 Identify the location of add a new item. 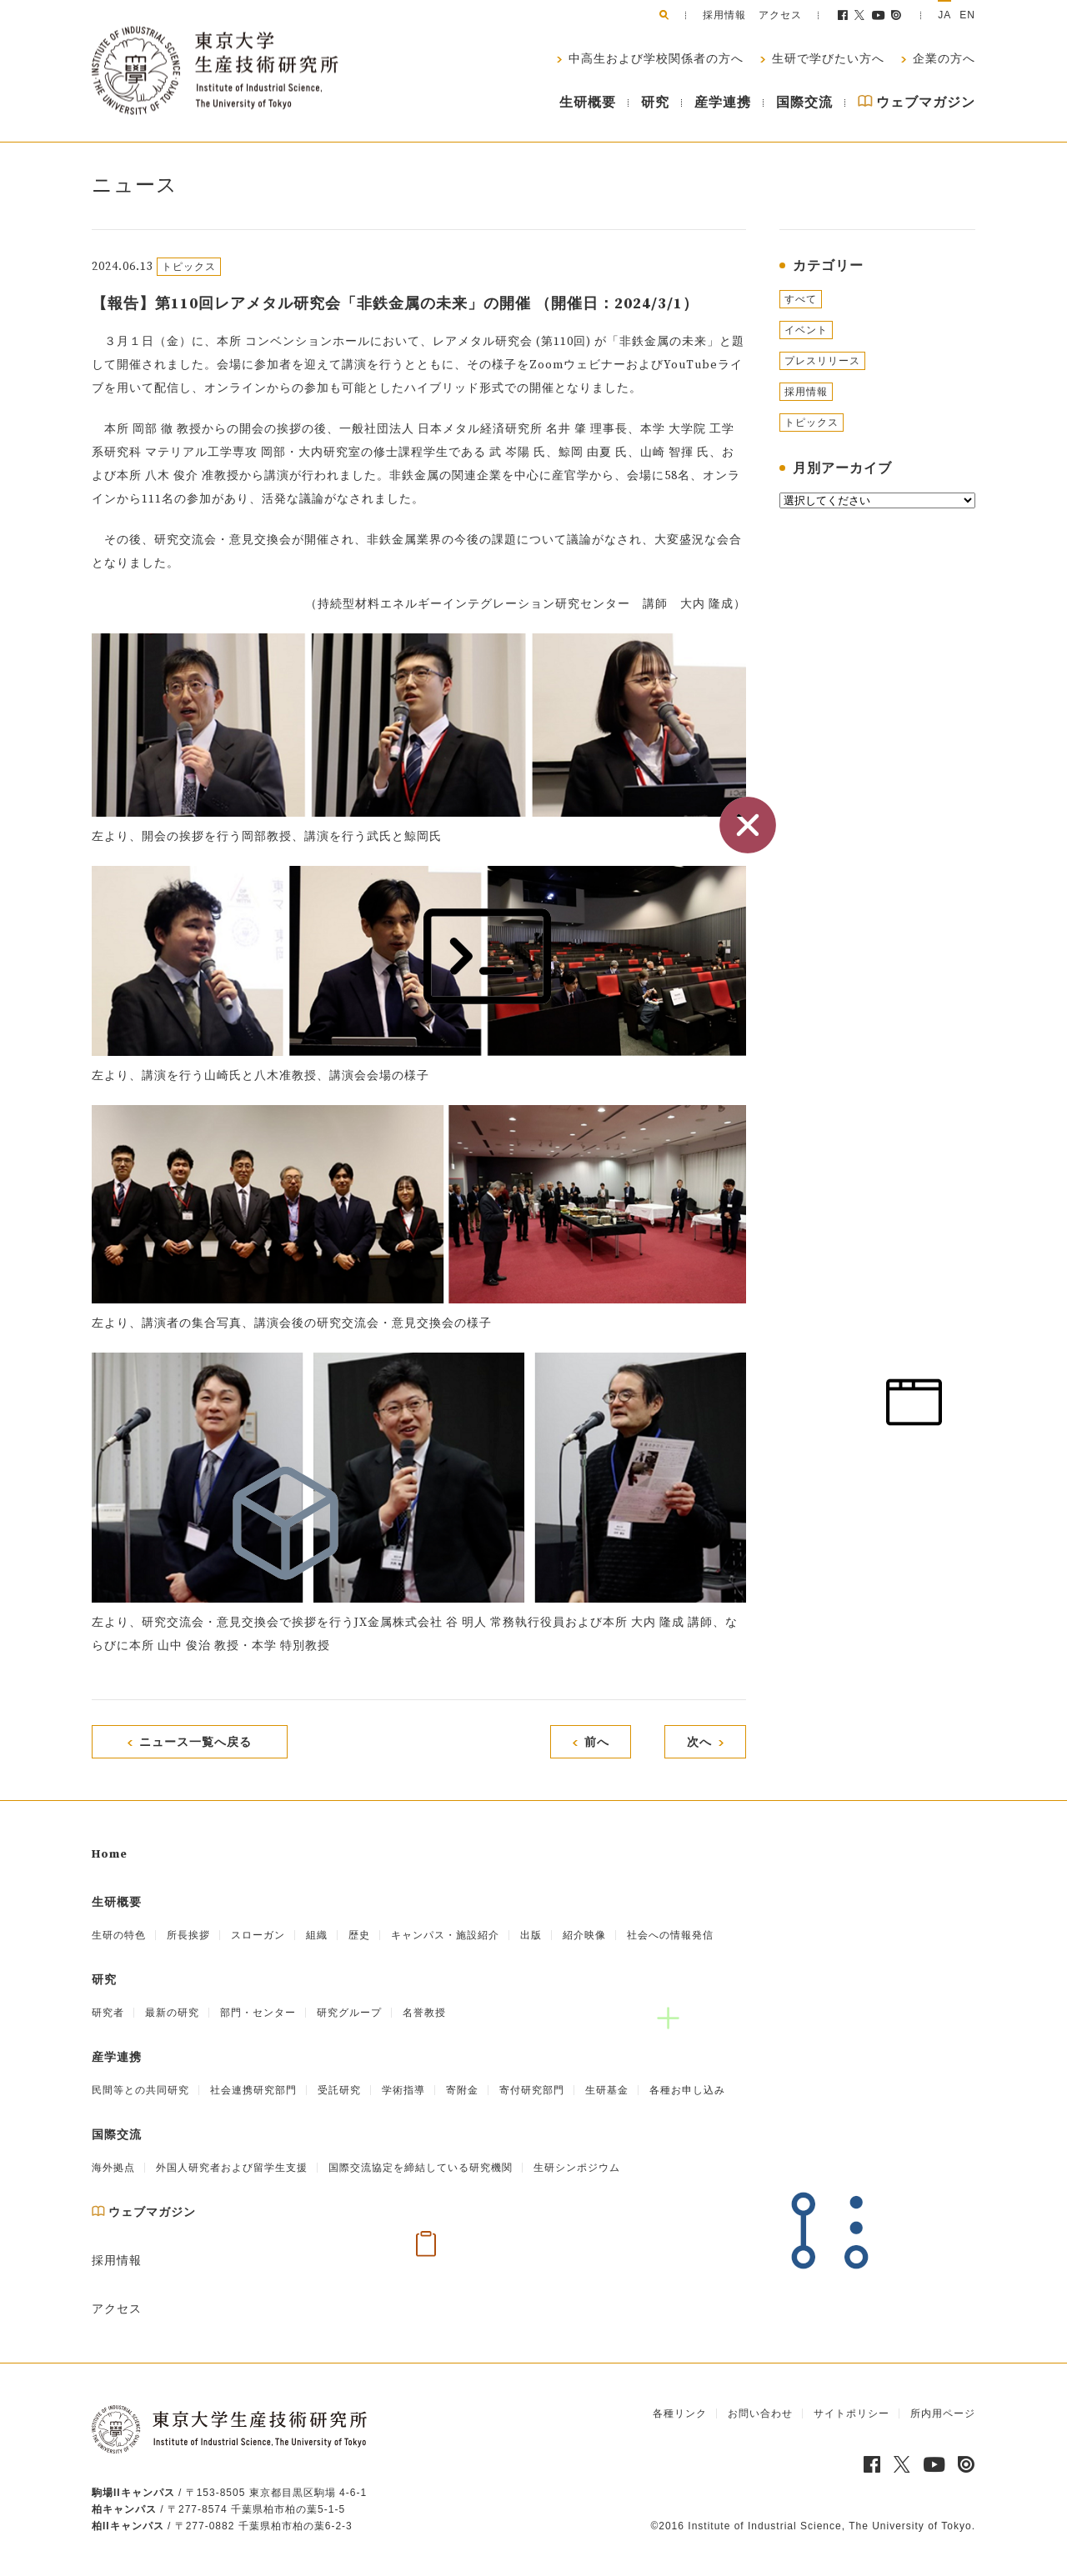
(669, 2018).